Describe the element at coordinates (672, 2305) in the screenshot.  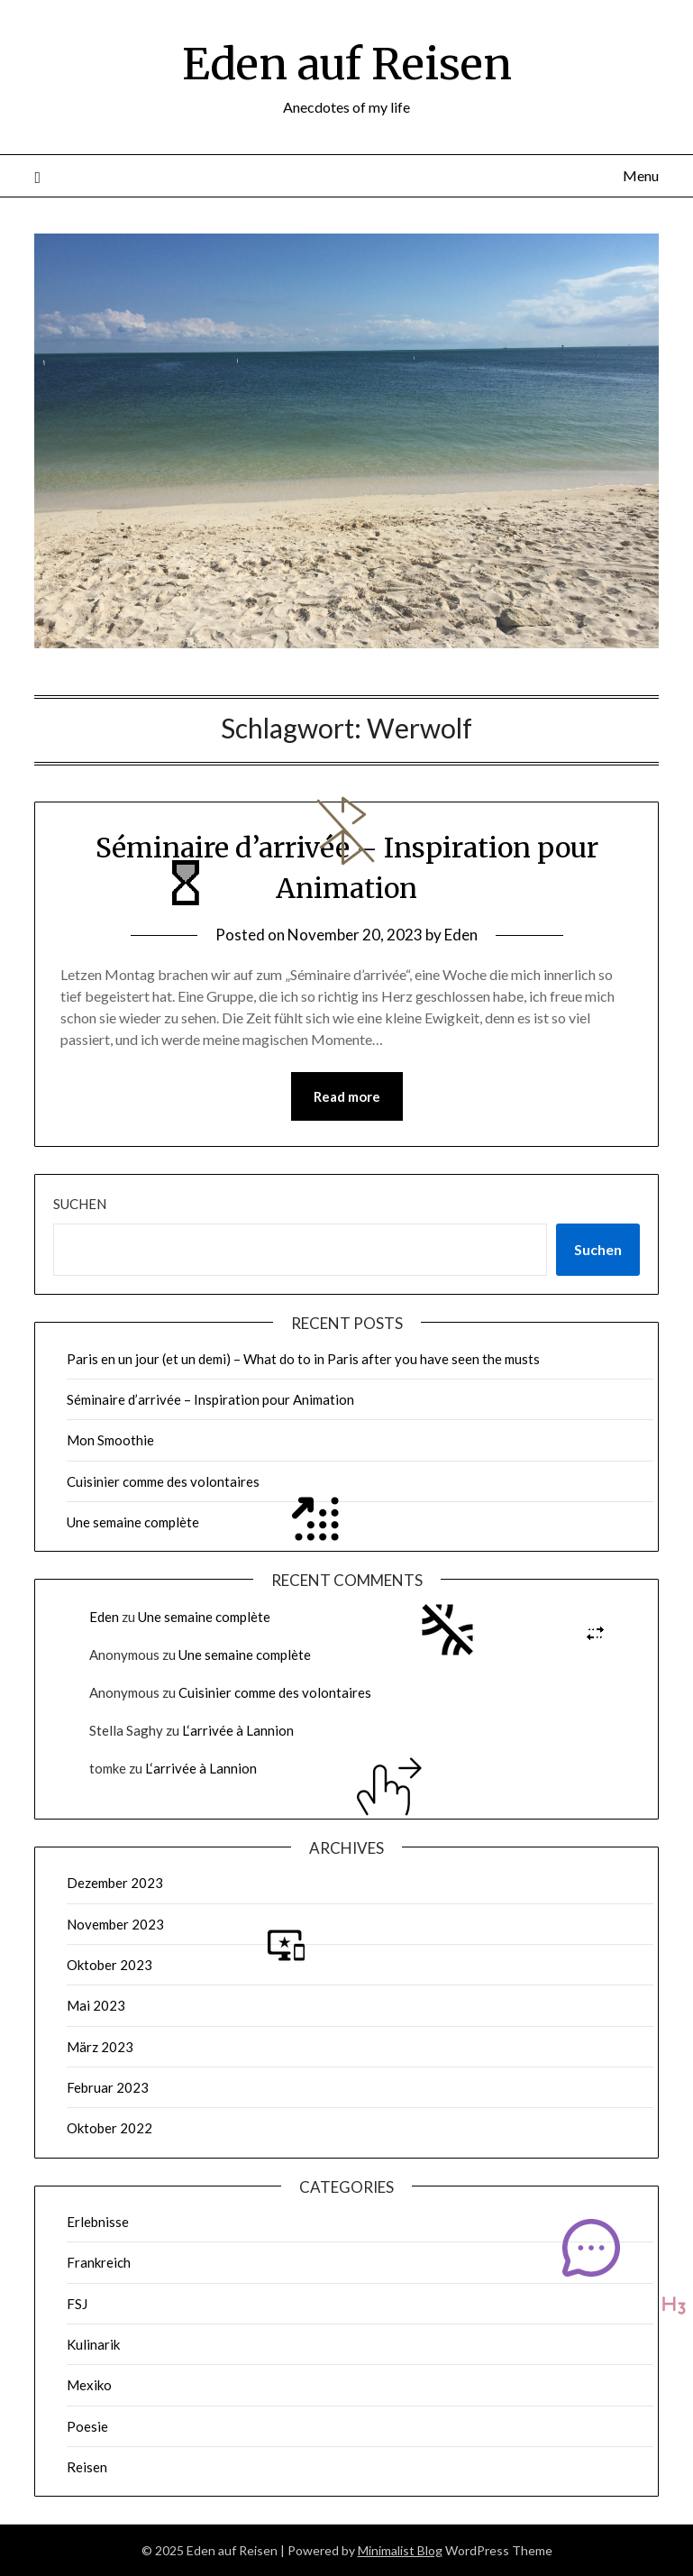
I see `format text as heading level 3` at that location.